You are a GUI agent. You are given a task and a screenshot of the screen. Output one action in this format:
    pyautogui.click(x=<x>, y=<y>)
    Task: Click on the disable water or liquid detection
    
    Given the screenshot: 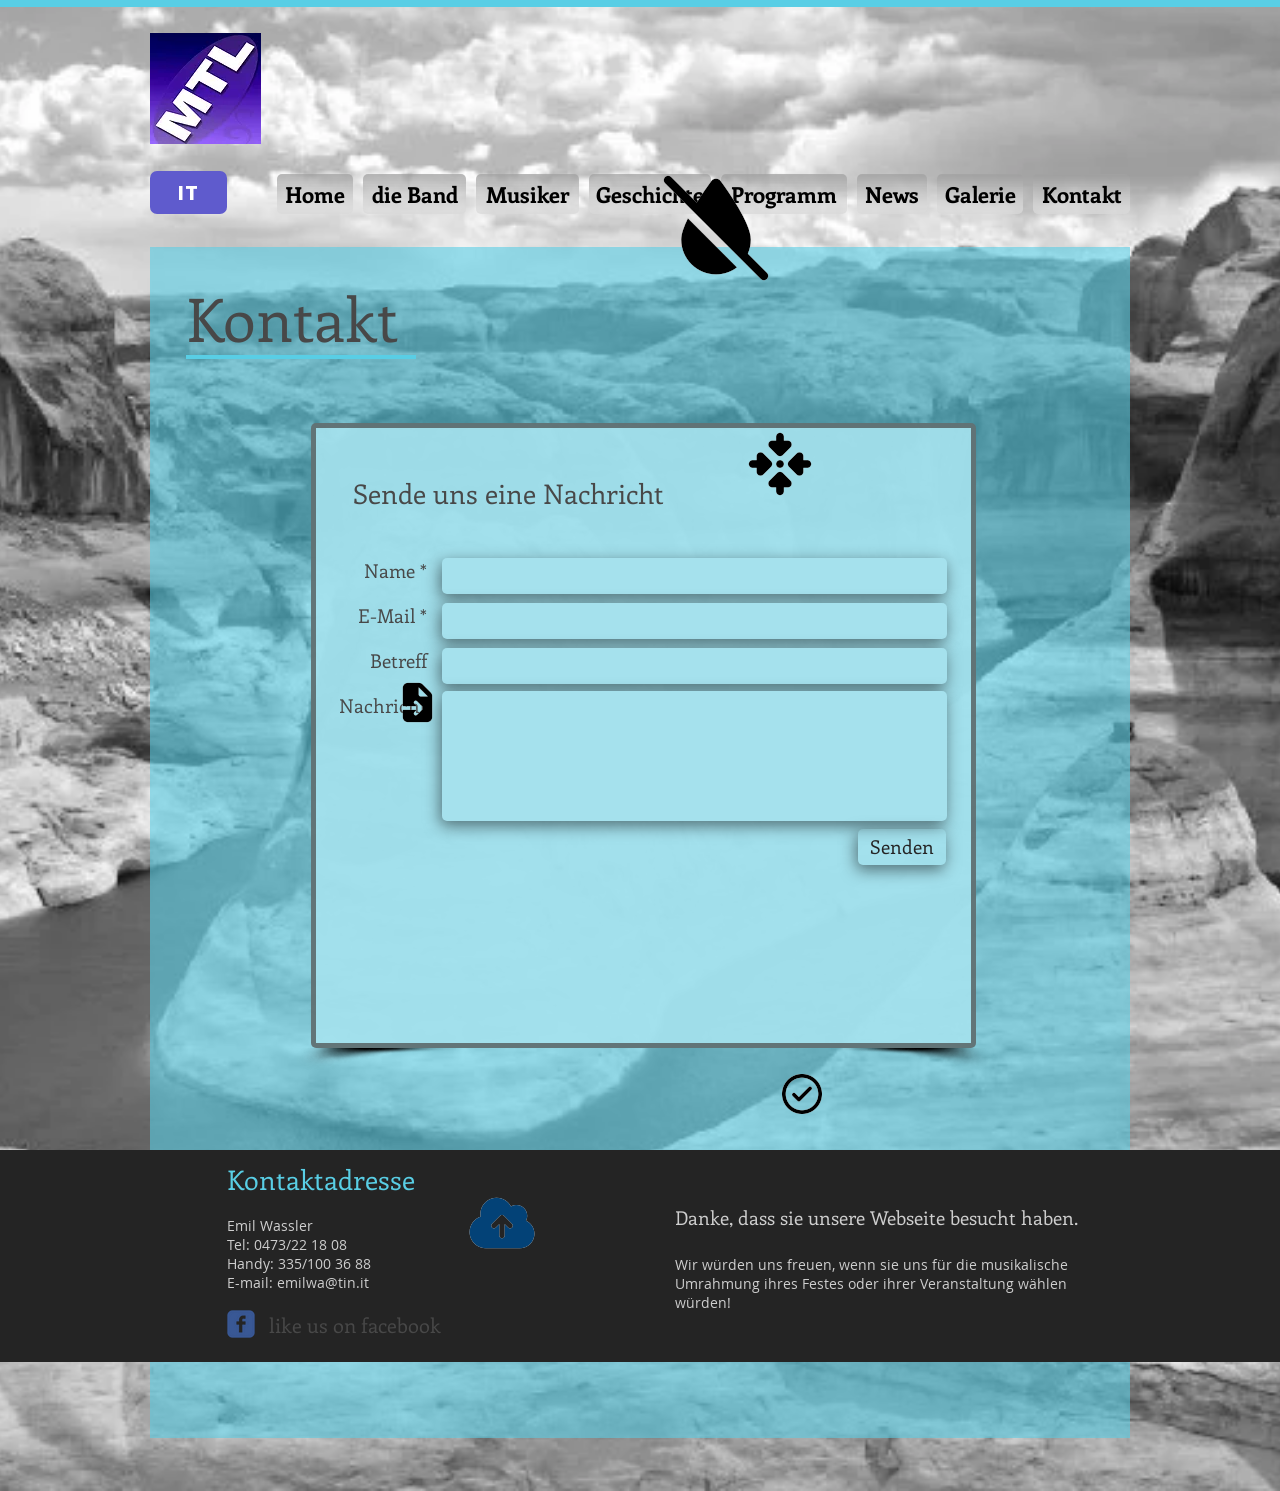 What is the action you would take?
    pyautogui.click(x=716, y=228)
    